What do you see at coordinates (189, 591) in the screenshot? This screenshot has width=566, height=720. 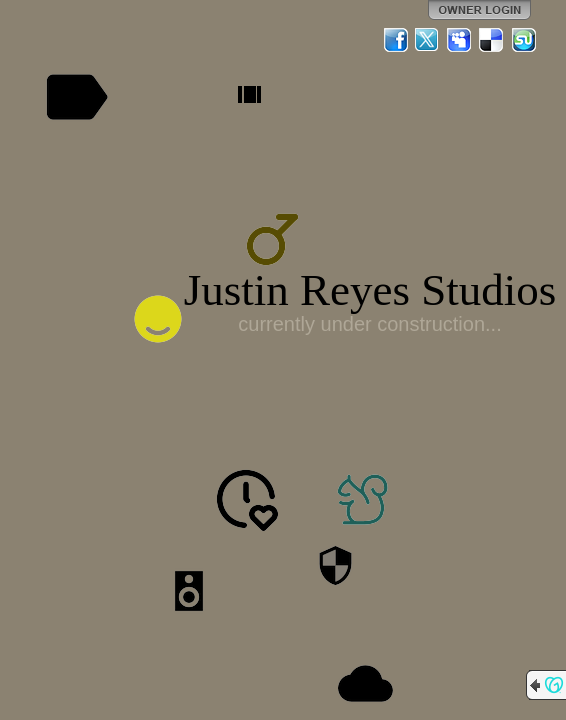 I see `adjust speaker or audio output settings` at bounding box center [189, 591].